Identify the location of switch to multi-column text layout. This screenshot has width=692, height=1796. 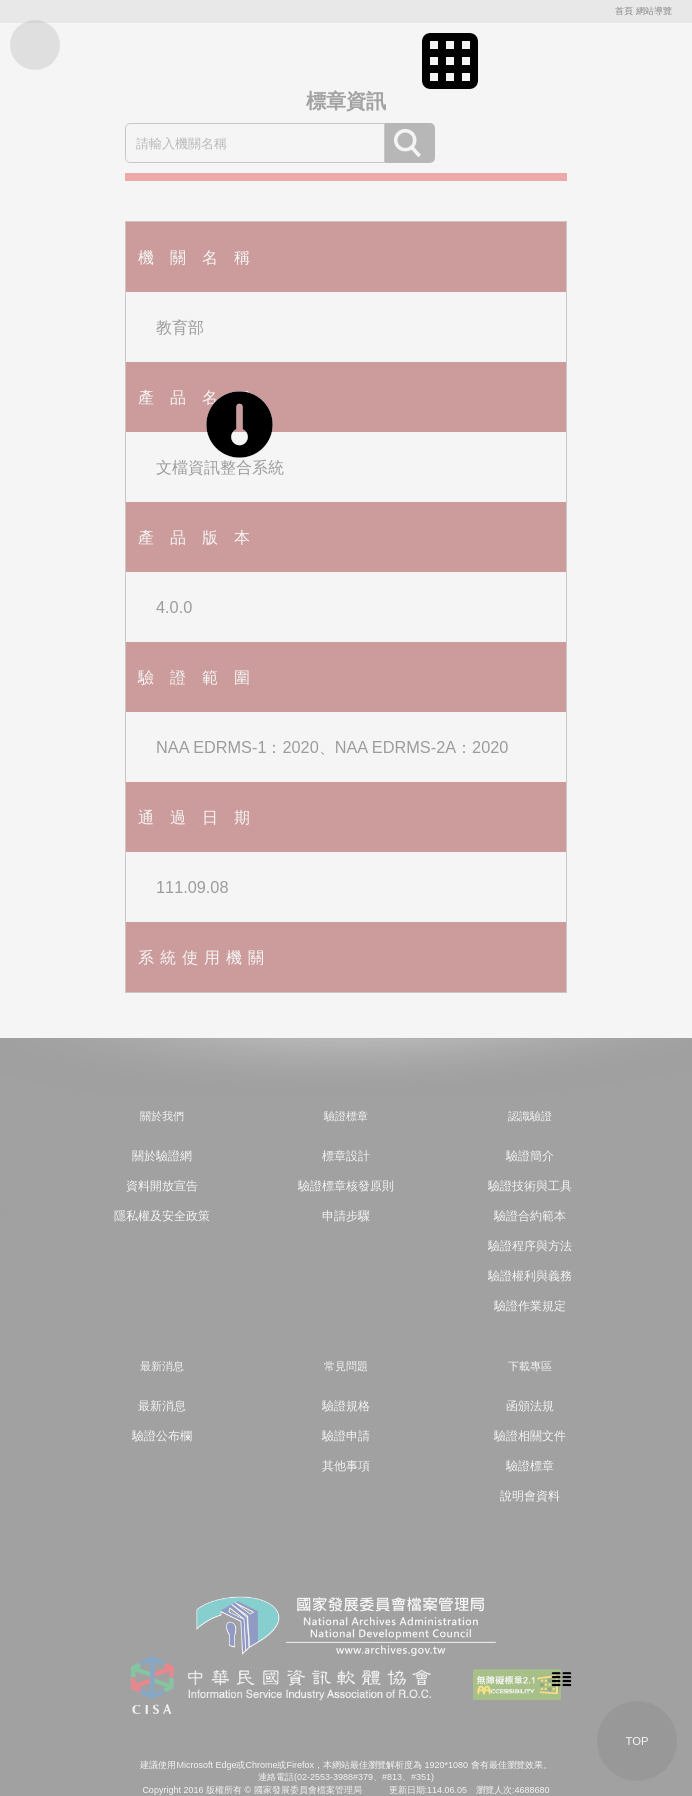
(561, 1679).